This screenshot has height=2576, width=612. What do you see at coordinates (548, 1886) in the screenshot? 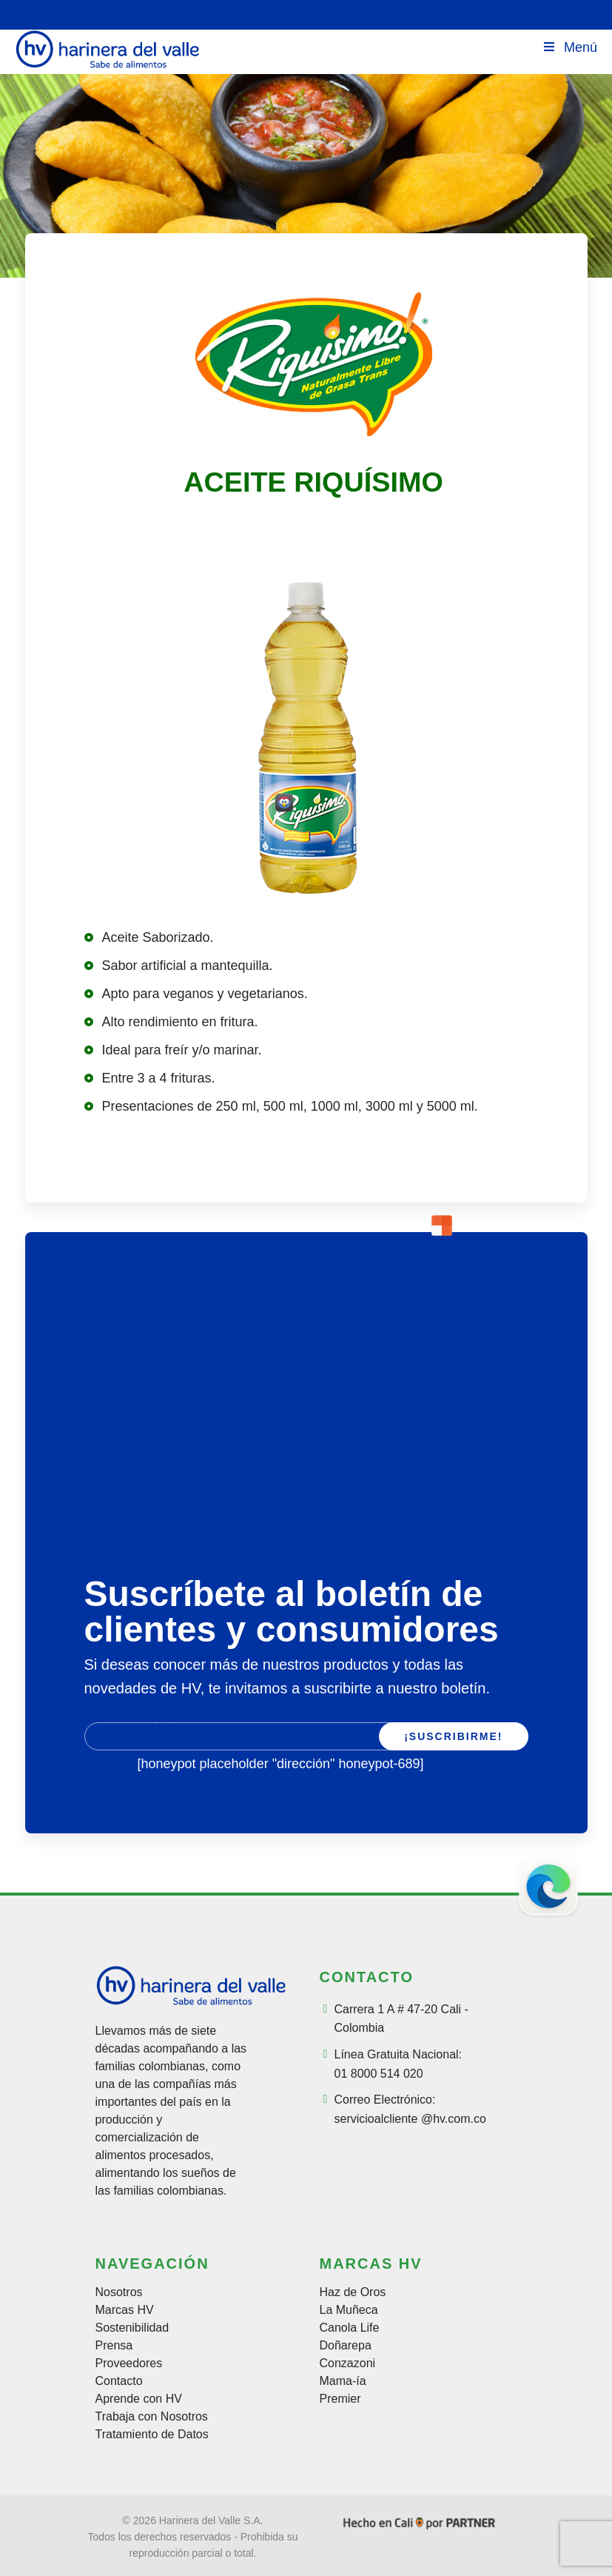
I see `open microsoft edge browser` at bounding box center [548, 1886].